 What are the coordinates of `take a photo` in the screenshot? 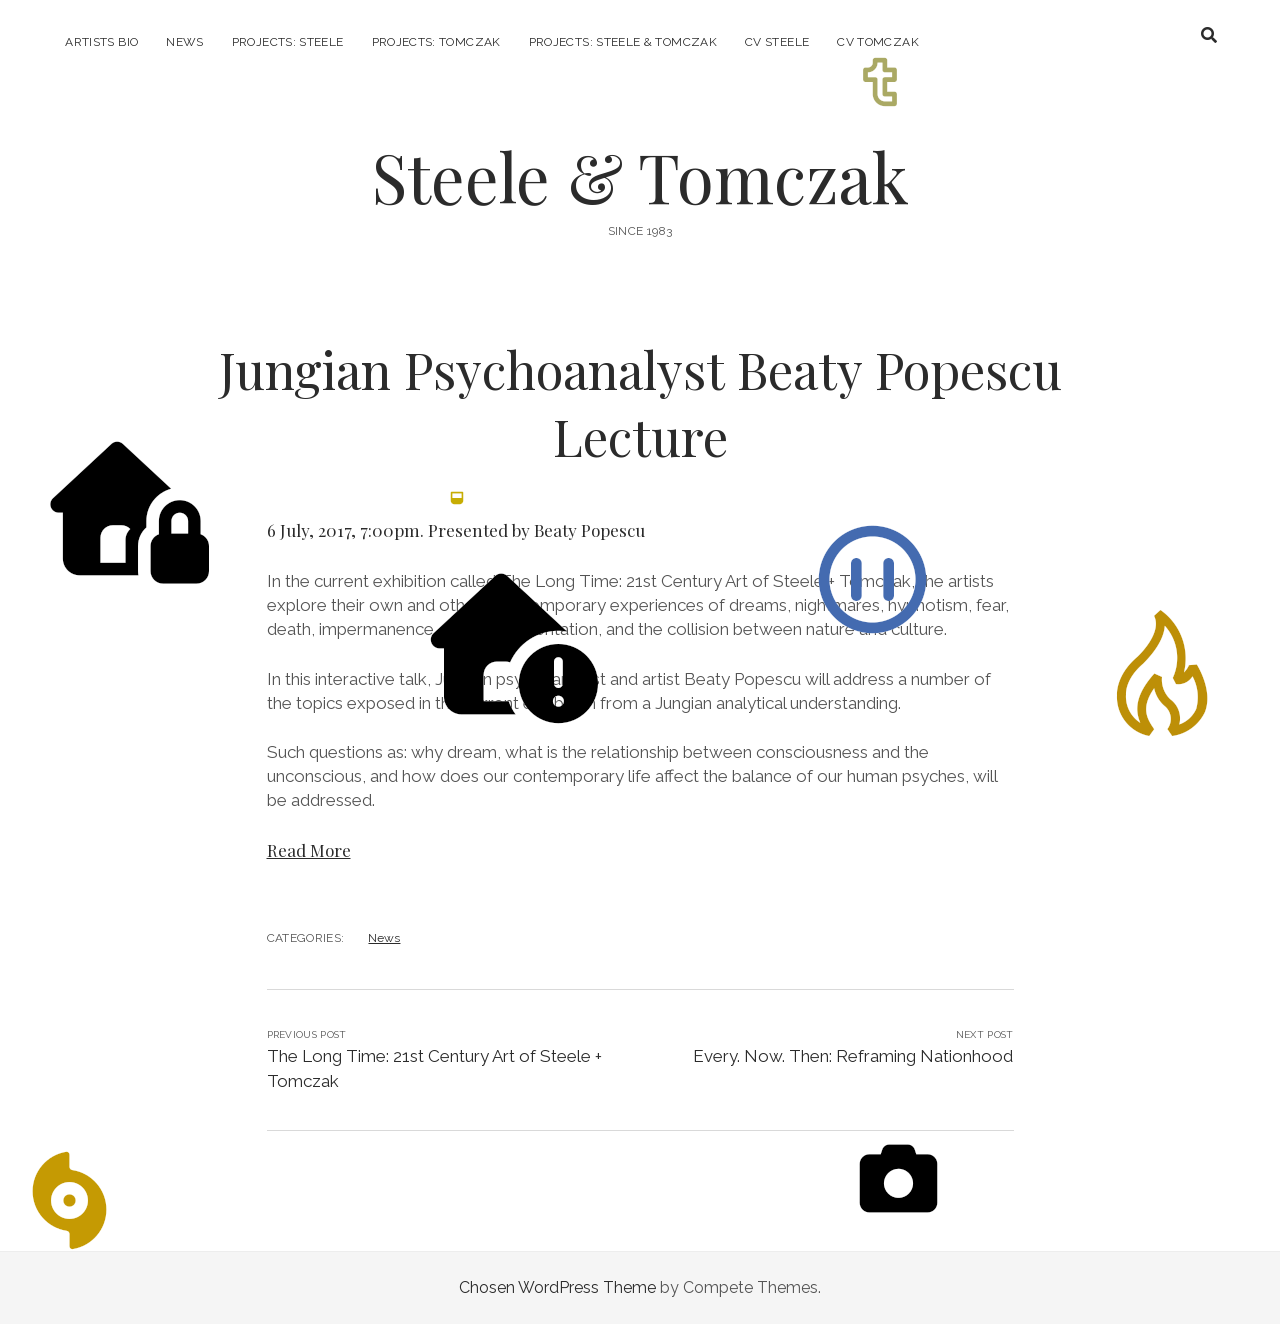 It's located at (898, 1178).